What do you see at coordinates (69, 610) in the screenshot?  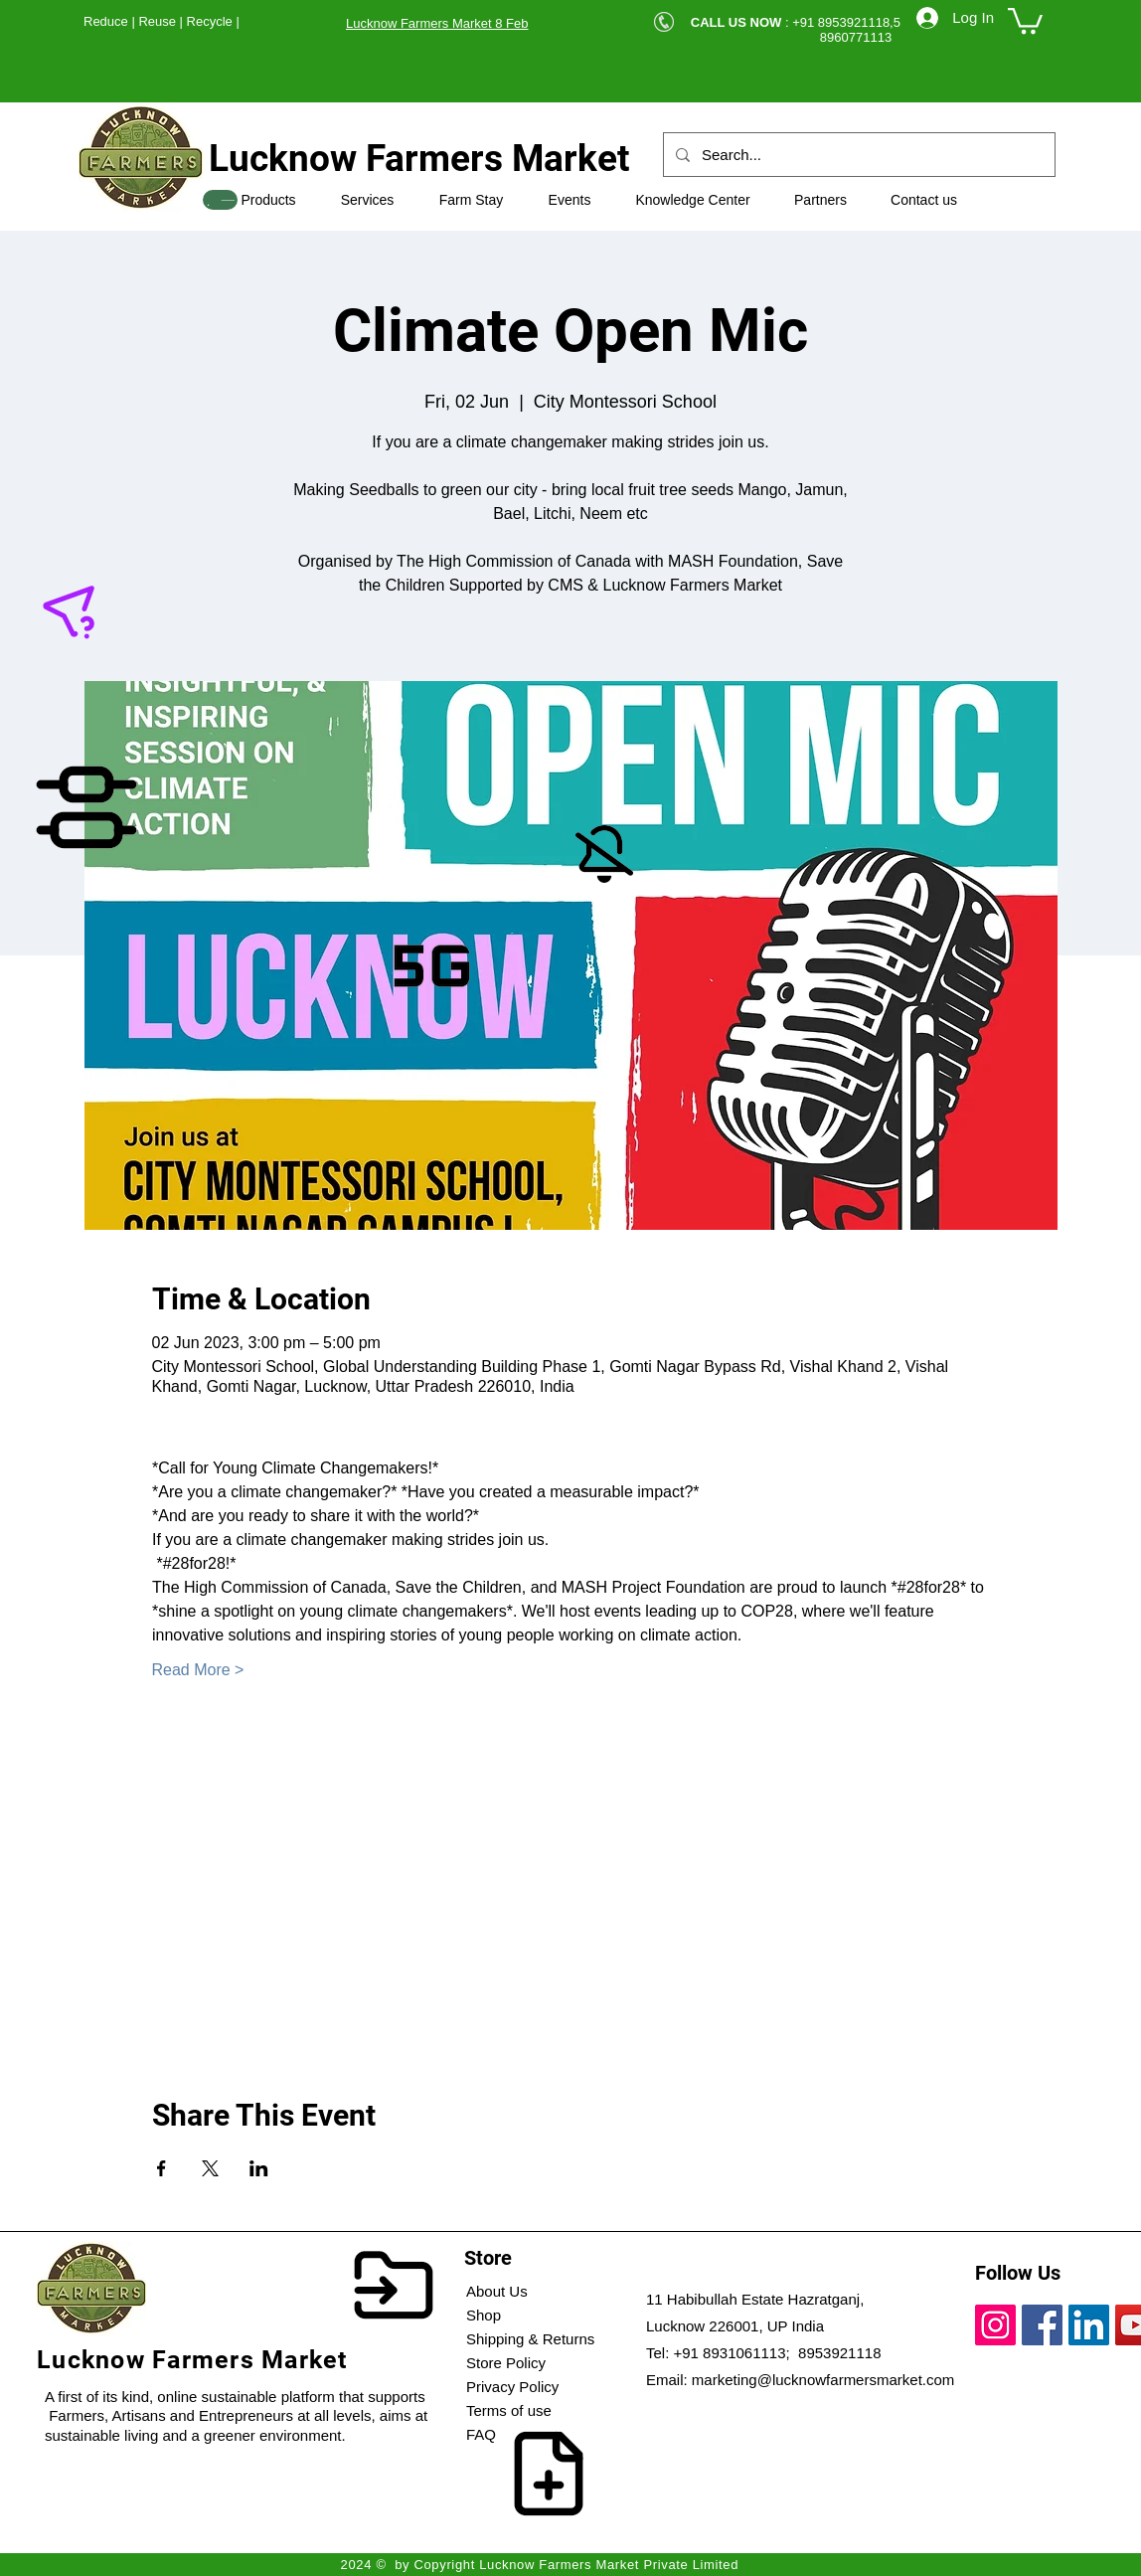 I see `unknown or unconfirmed location` at bounding box center [69, 610].